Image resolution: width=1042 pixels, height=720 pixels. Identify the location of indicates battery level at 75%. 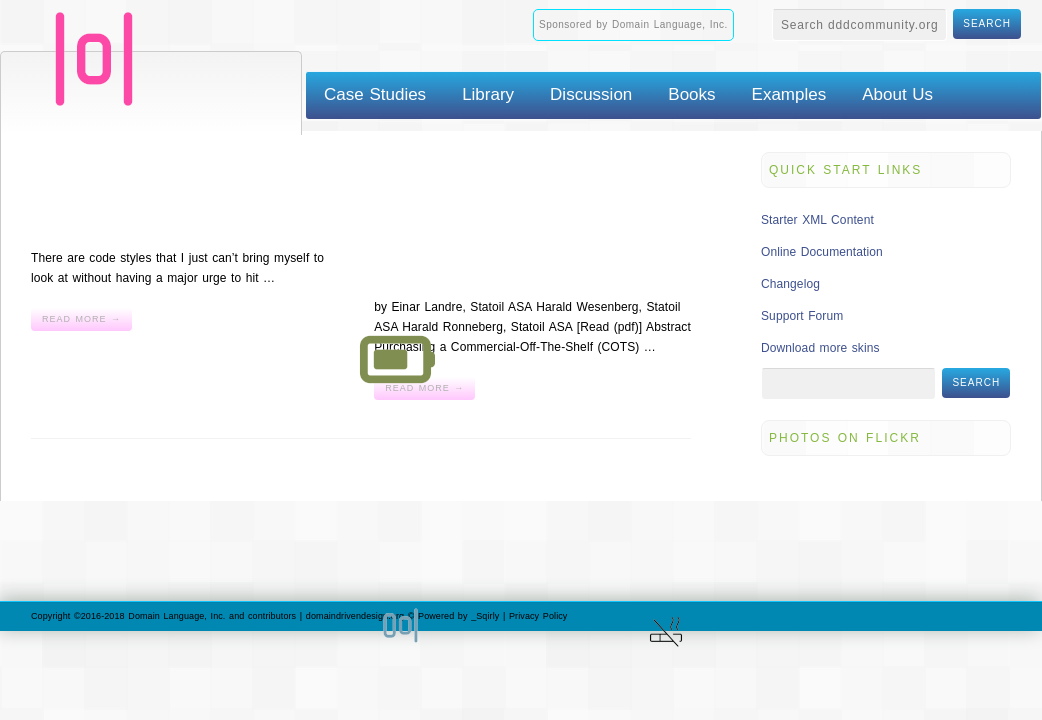
(395, 359).